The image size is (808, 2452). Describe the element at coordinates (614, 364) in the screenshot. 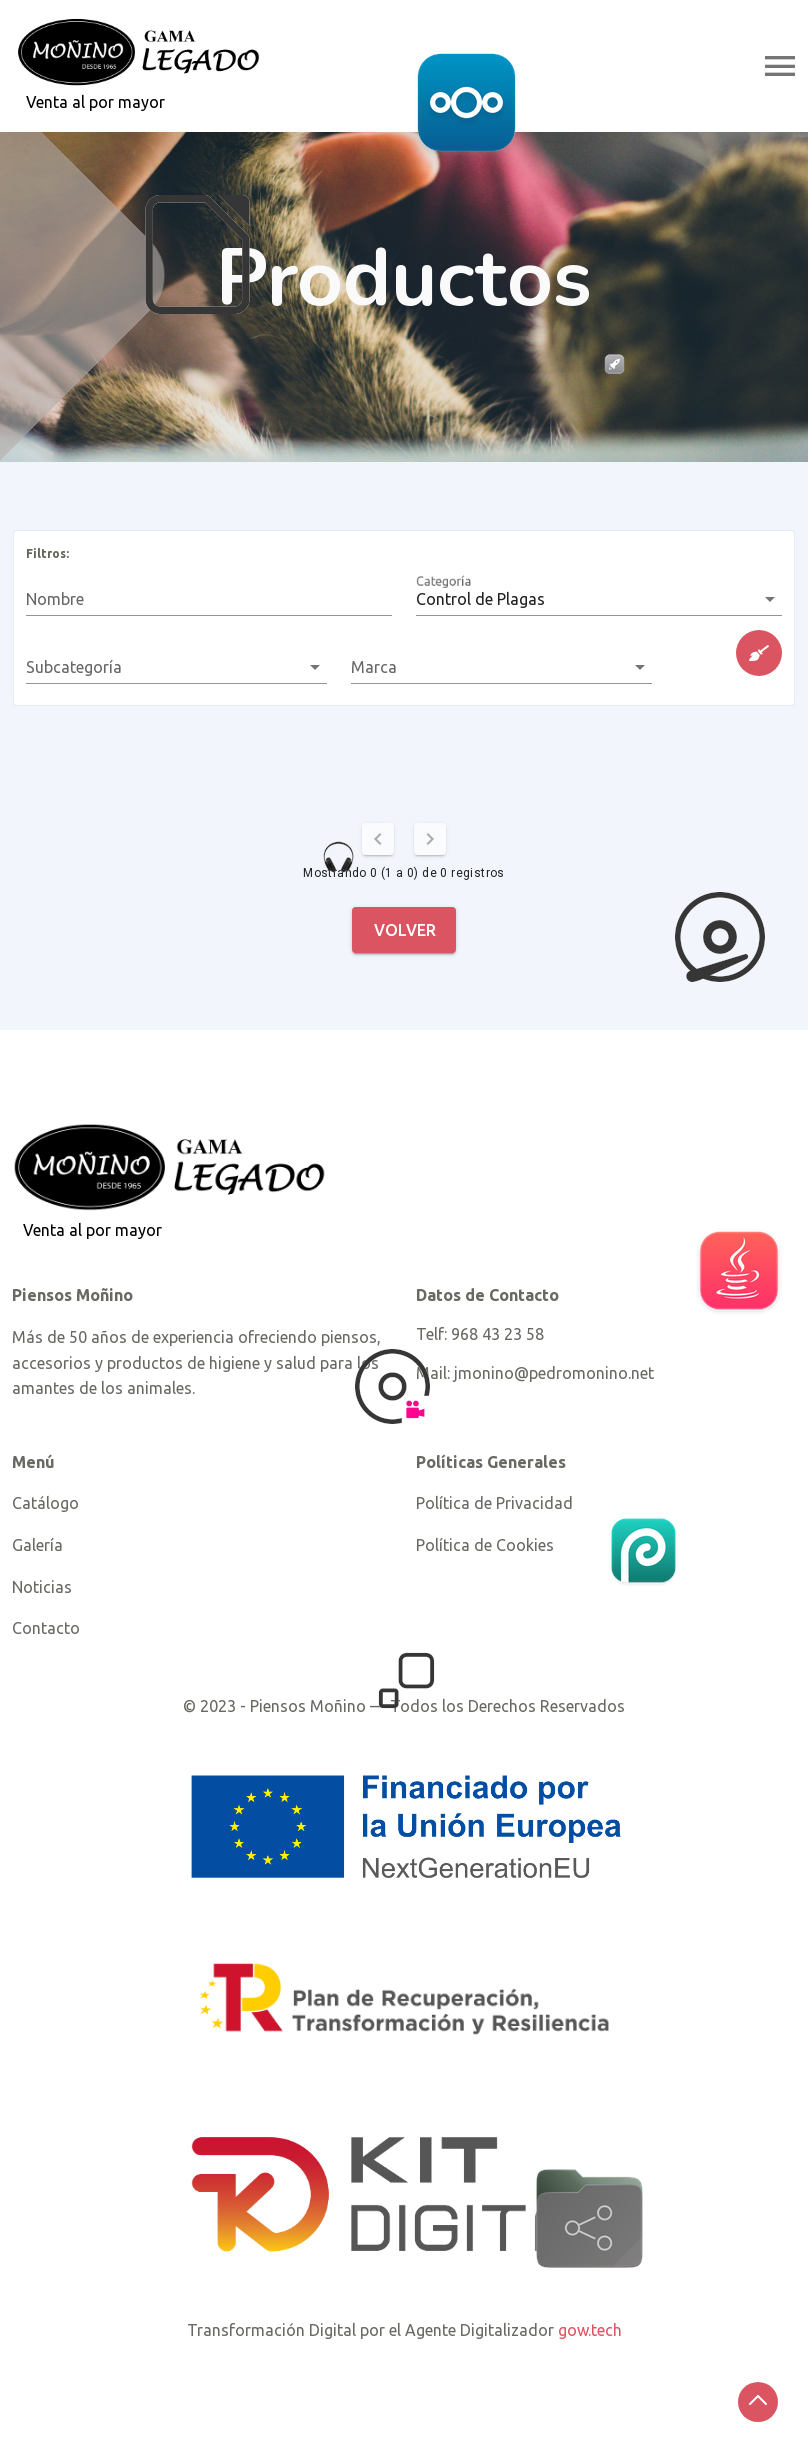

I see `access startup and login session preferences` at that location.